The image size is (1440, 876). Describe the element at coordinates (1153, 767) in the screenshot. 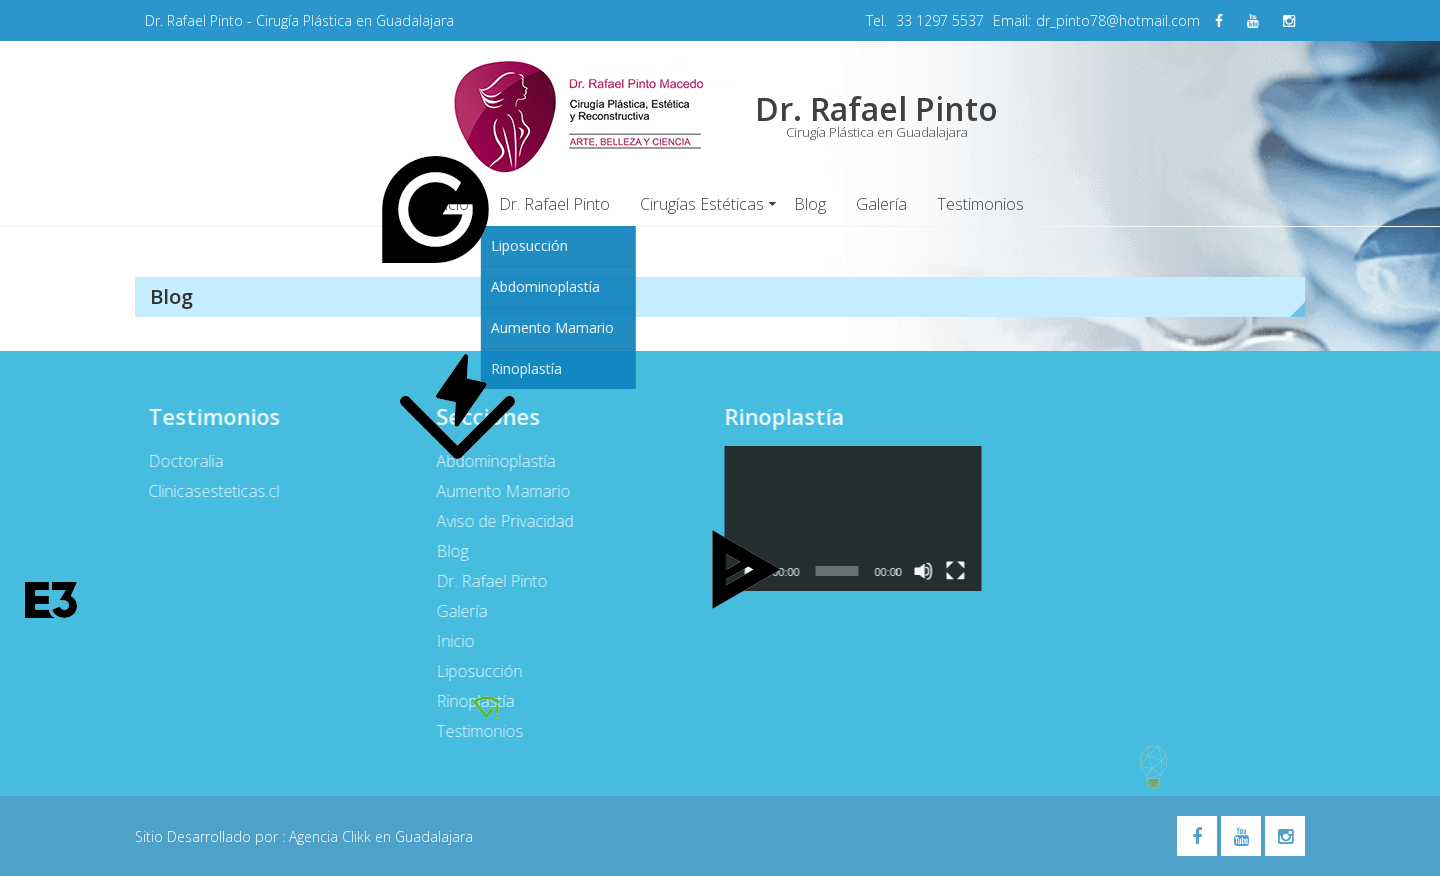

I see `open the minds social network app` at that location.